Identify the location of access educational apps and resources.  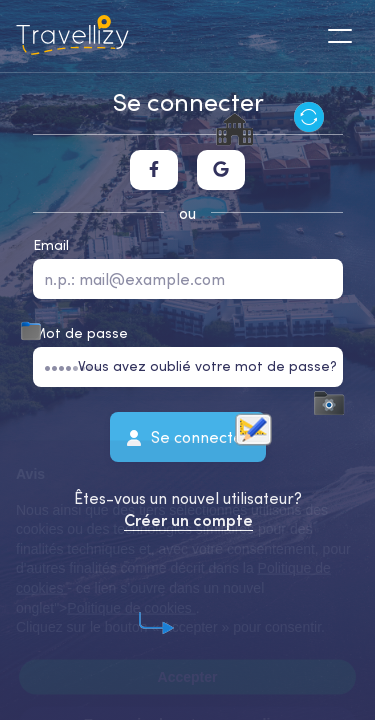
(233, 130).